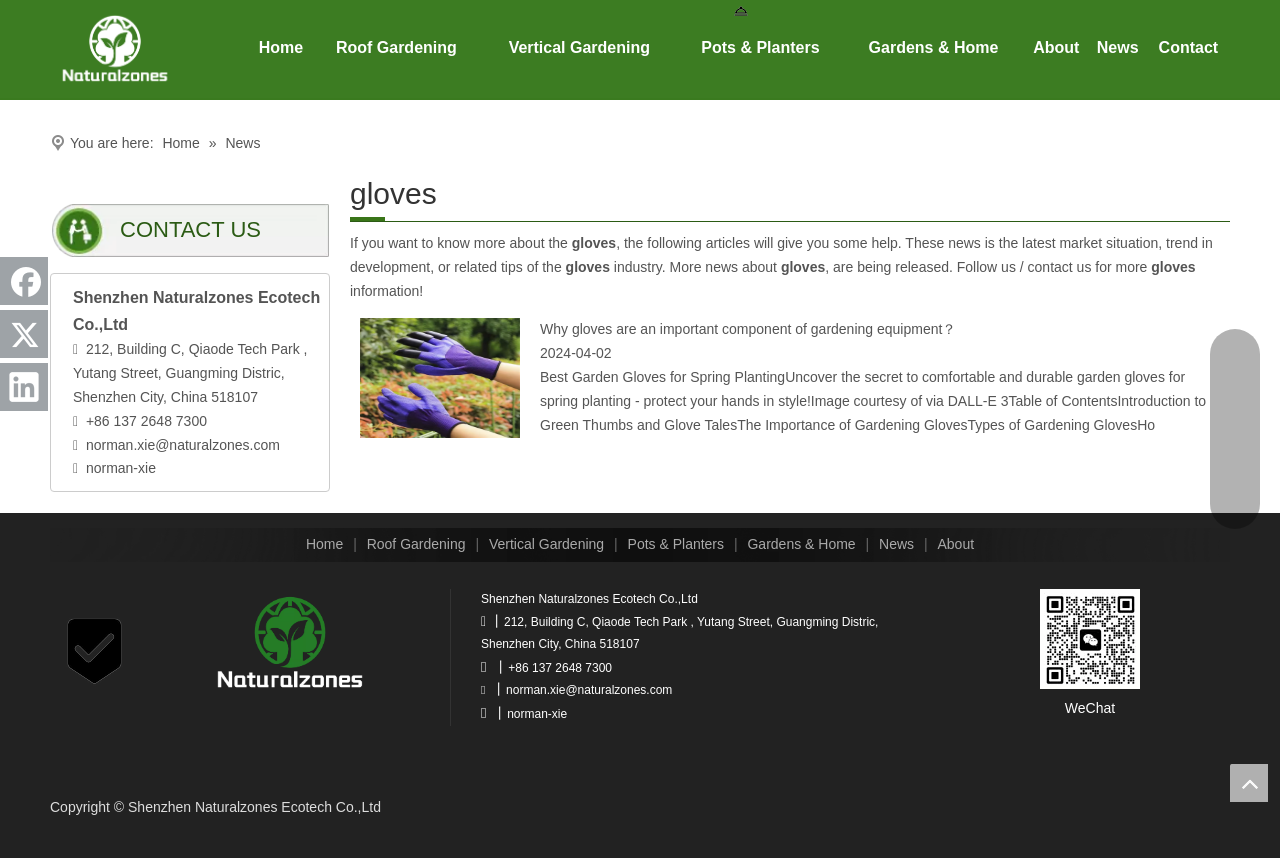 The width and height of the screenshot is (1280, 858). Describe the element at coordinates (94, 651) in the screenshot. I see `indicates a verified or confirmed location` at that location.